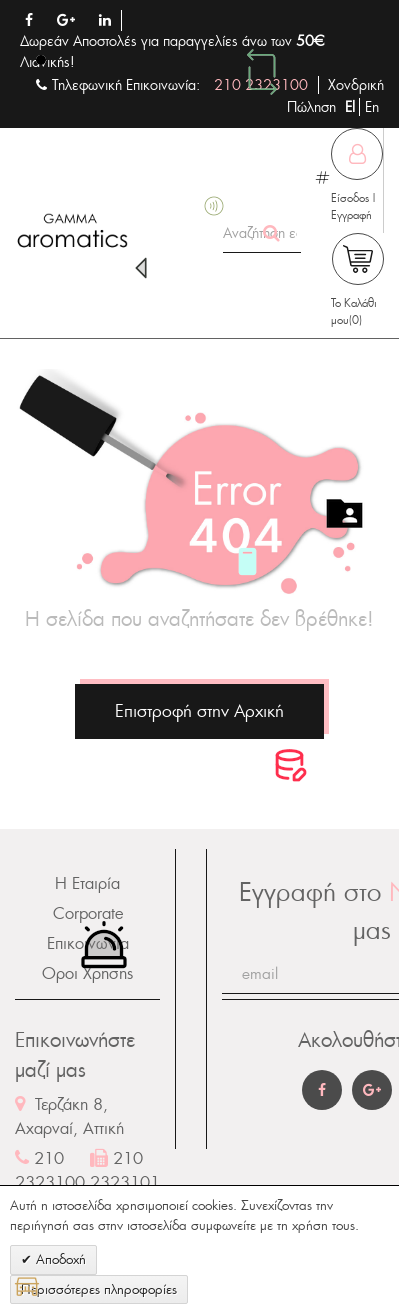 This screenshot has width=399, height=1309. I want to click on indicates an active or selected state, so click(41, 60).